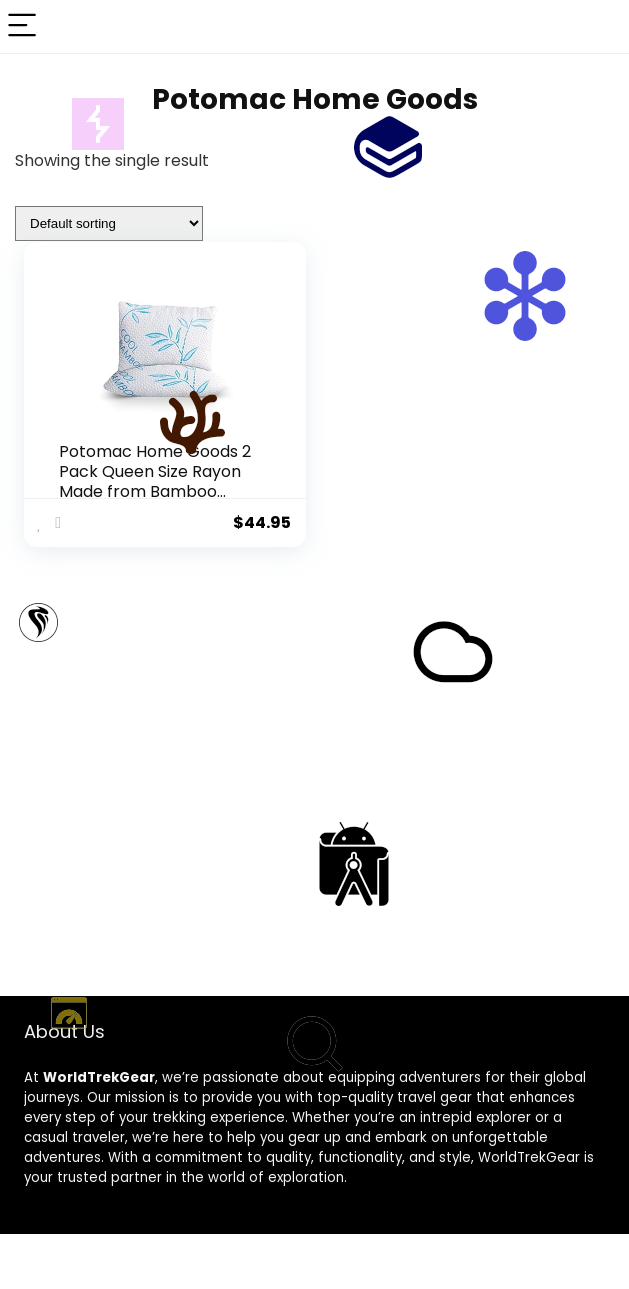 This screenshot has height=1289, width=629. Describe the element at coordinates (69, 1013) in the screenshot. I see `open Google PageSpeed Insights` at that location.